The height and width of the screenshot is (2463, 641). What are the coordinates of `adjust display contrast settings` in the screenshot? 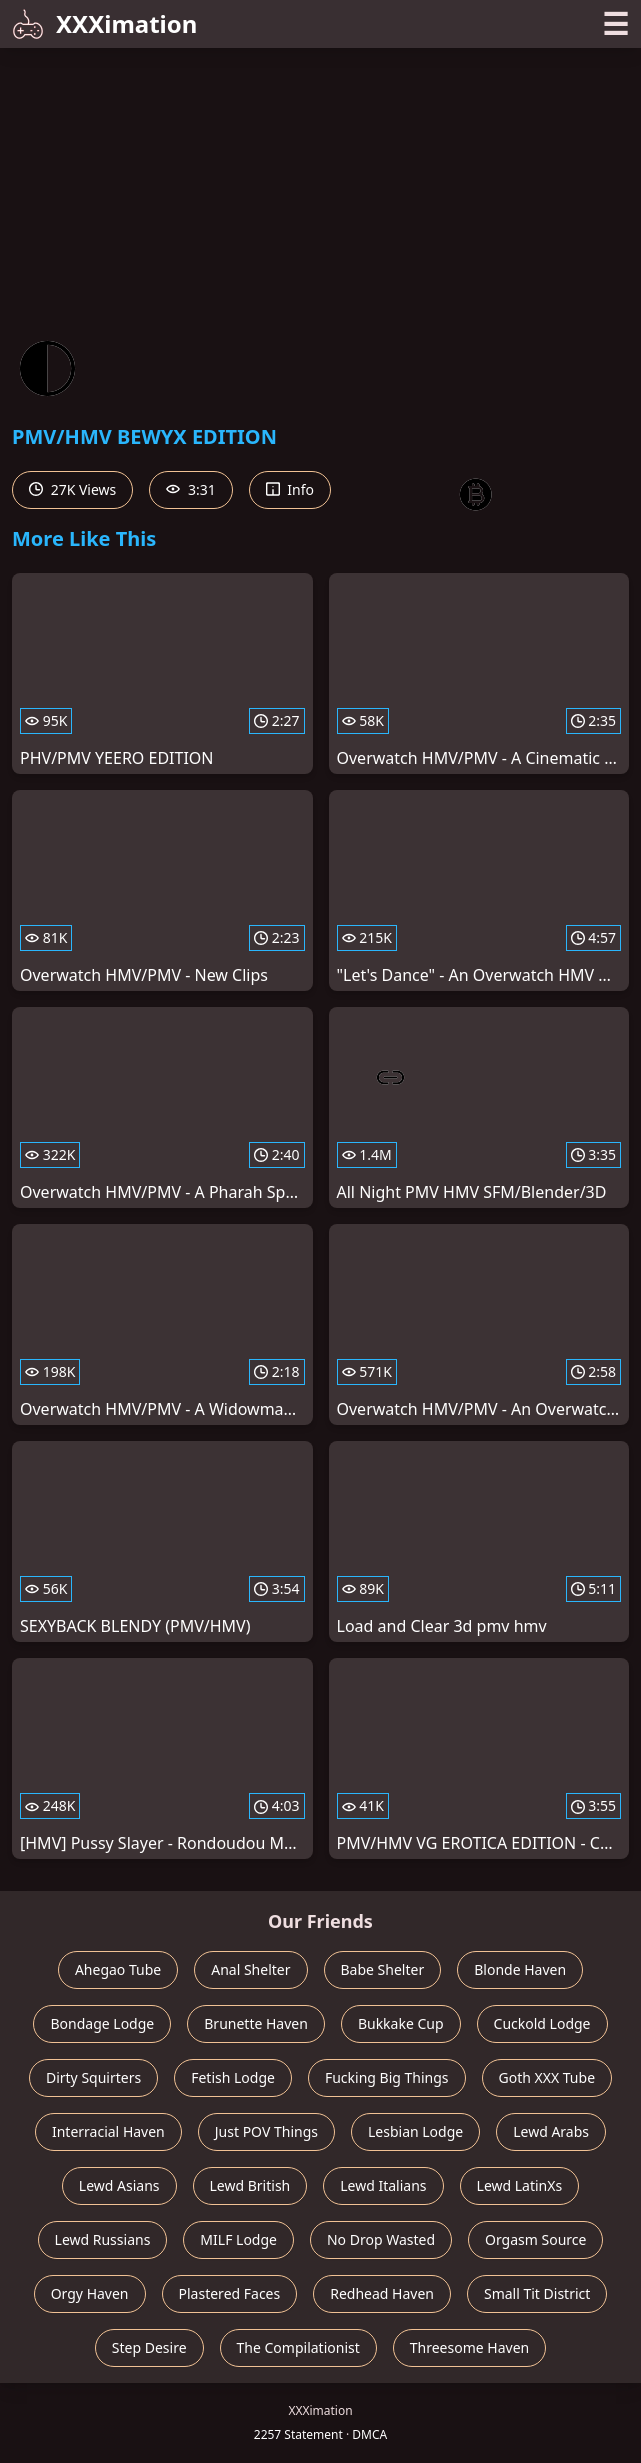 It's located at (47, 368).